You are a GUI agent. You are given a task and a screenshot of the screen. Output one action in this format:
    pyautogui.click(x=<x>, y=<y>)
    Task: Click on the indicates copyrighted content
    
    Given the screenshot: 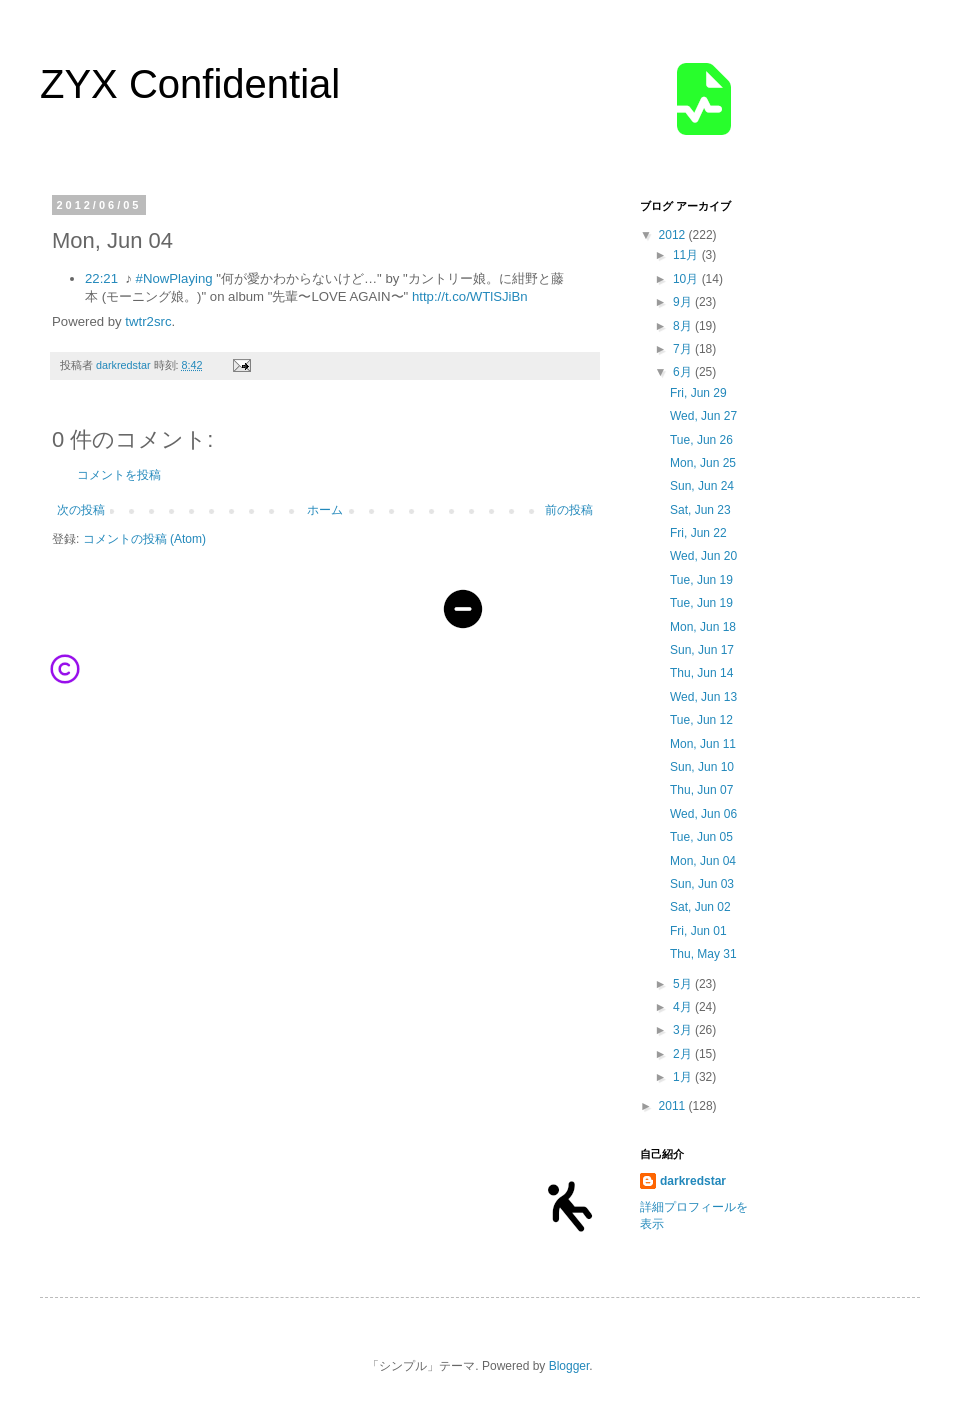 What is the action you would take?
    pyautogui.click(x=65, y=669)
    